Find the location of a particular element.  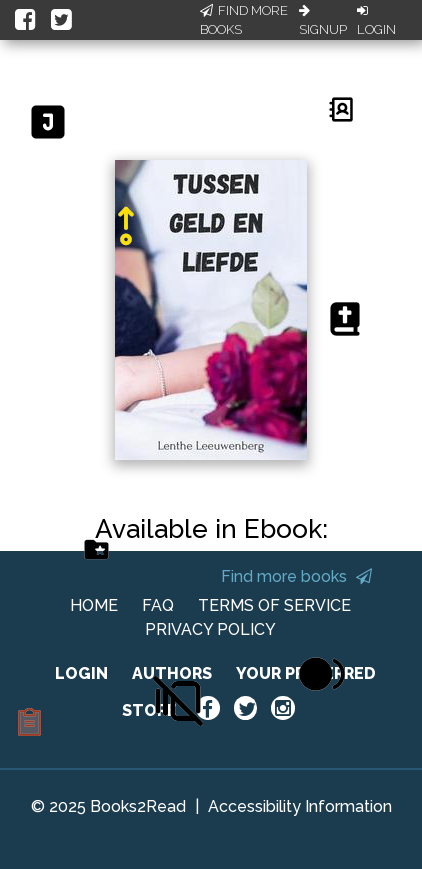

access religious texts or scripture is located at coordinates (345, 319).